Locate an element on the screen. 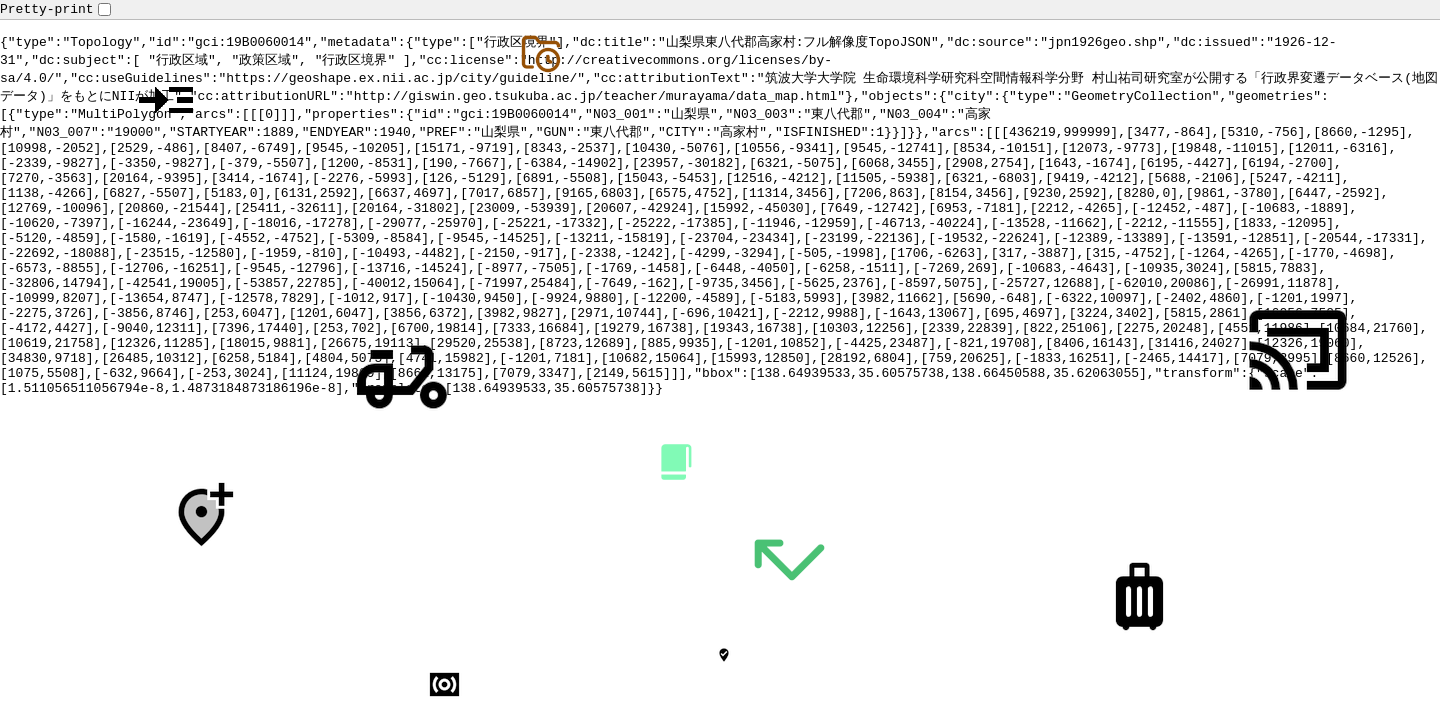 The image size is (1440, 720). expand to read more content is located at coordinates (166, 100).